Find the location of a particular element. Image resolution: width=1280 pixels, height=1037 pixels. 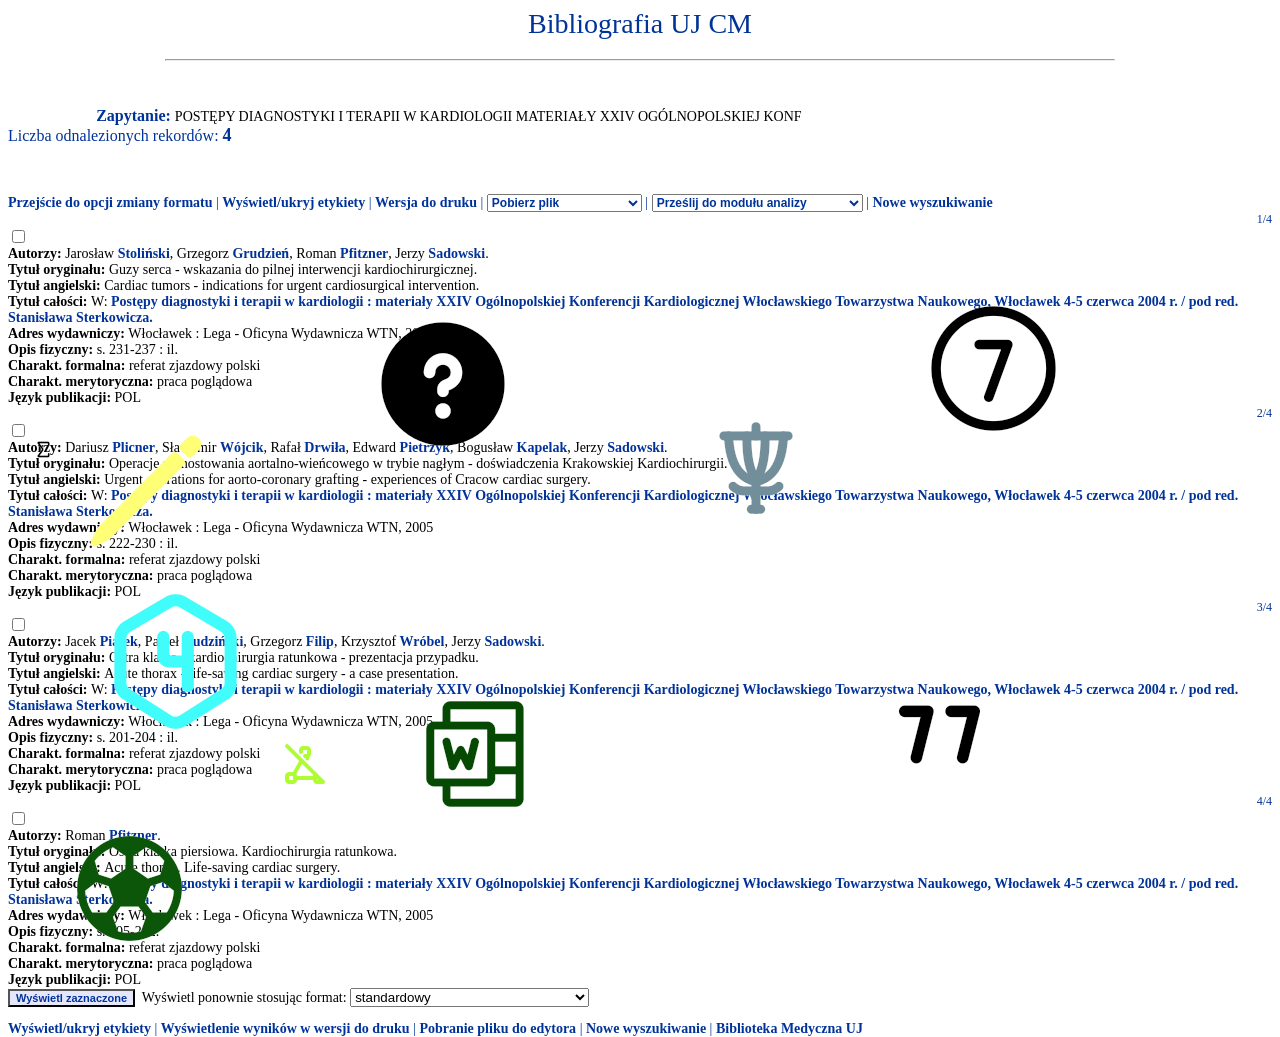

access disc golf course information is located at coordinates (756, 468).